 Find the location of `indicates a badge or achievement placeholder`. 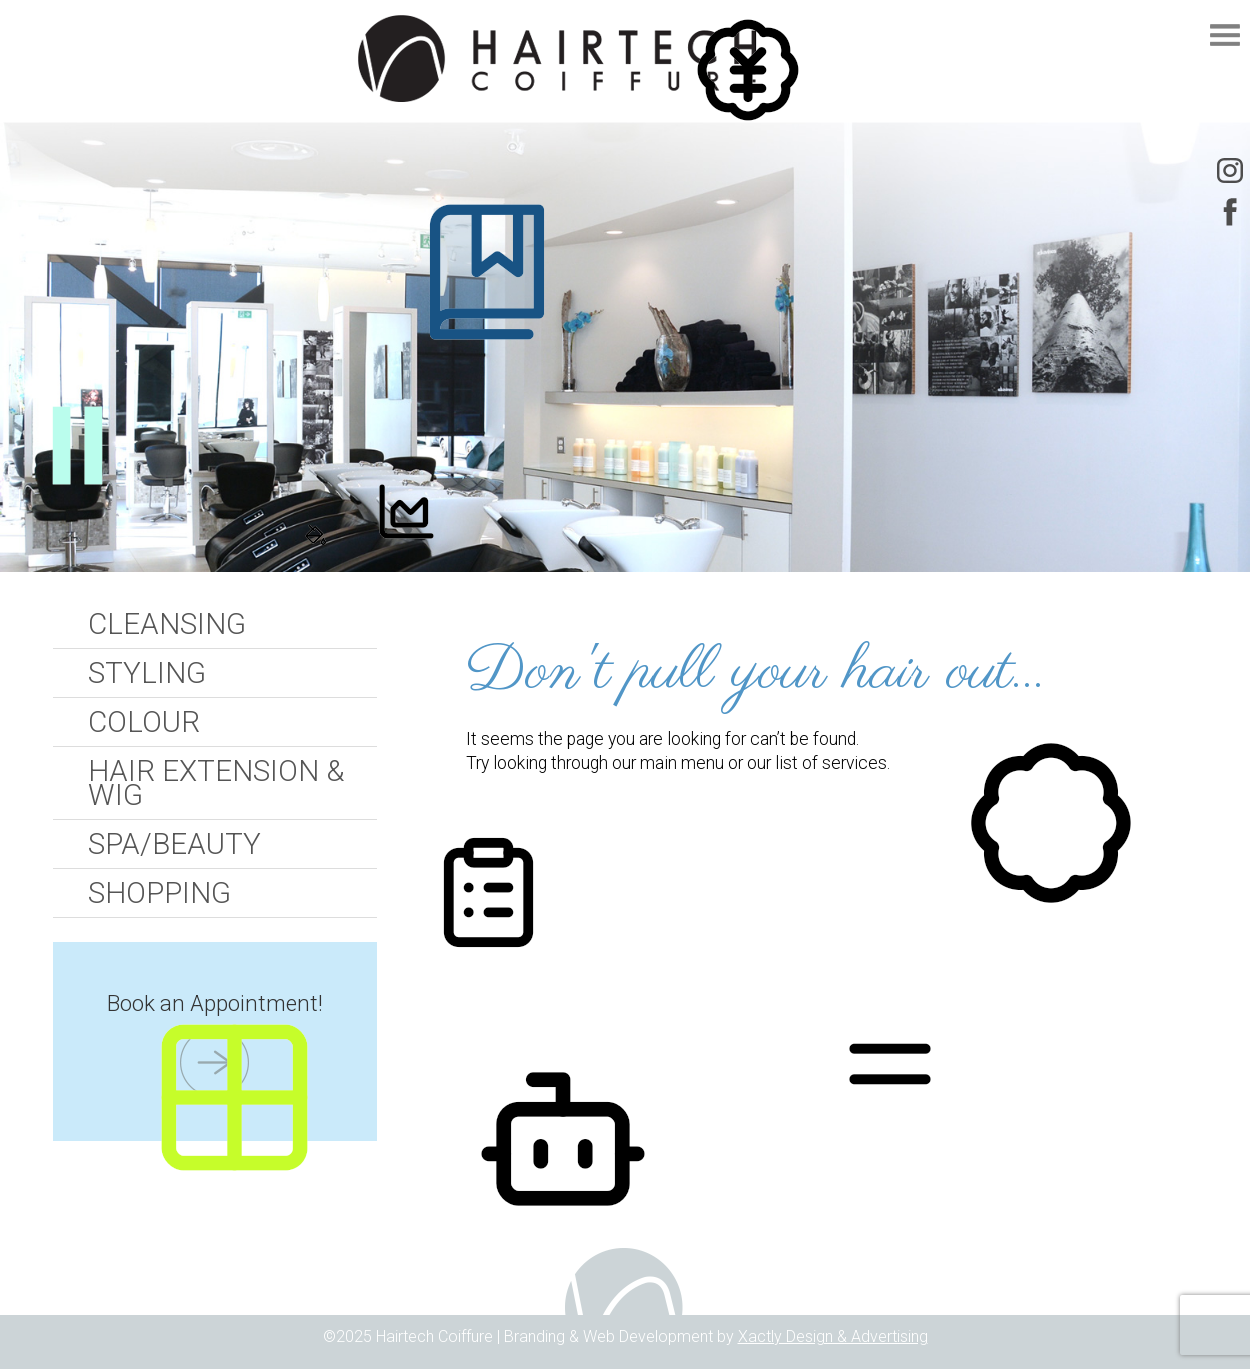

indicates a badge or achievement placeholder is located at coordinates (1051, 823).